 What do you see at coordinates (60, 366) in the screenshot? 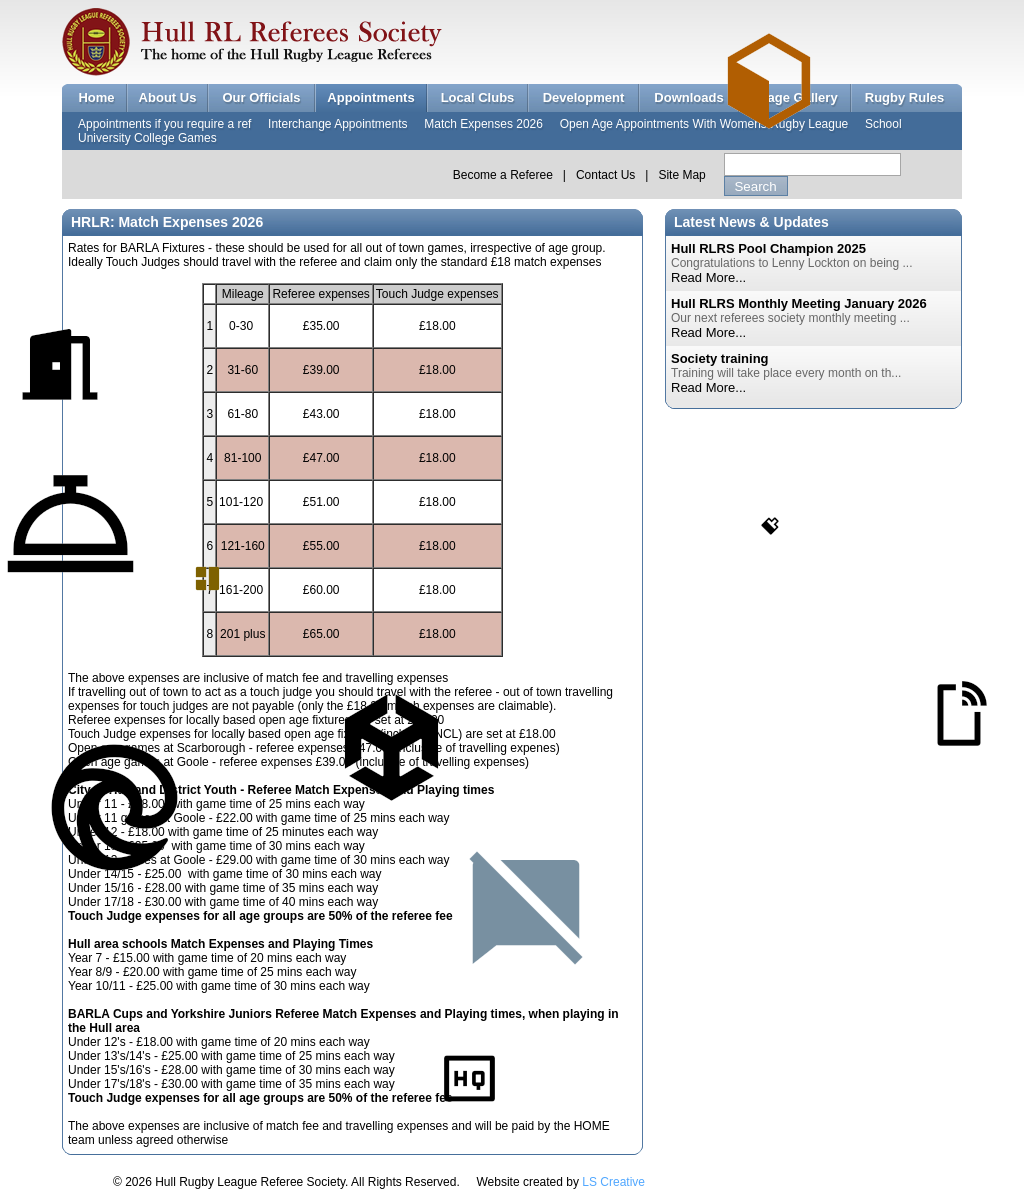
I see `log out or exit the application` at bounding box center [60, 366].